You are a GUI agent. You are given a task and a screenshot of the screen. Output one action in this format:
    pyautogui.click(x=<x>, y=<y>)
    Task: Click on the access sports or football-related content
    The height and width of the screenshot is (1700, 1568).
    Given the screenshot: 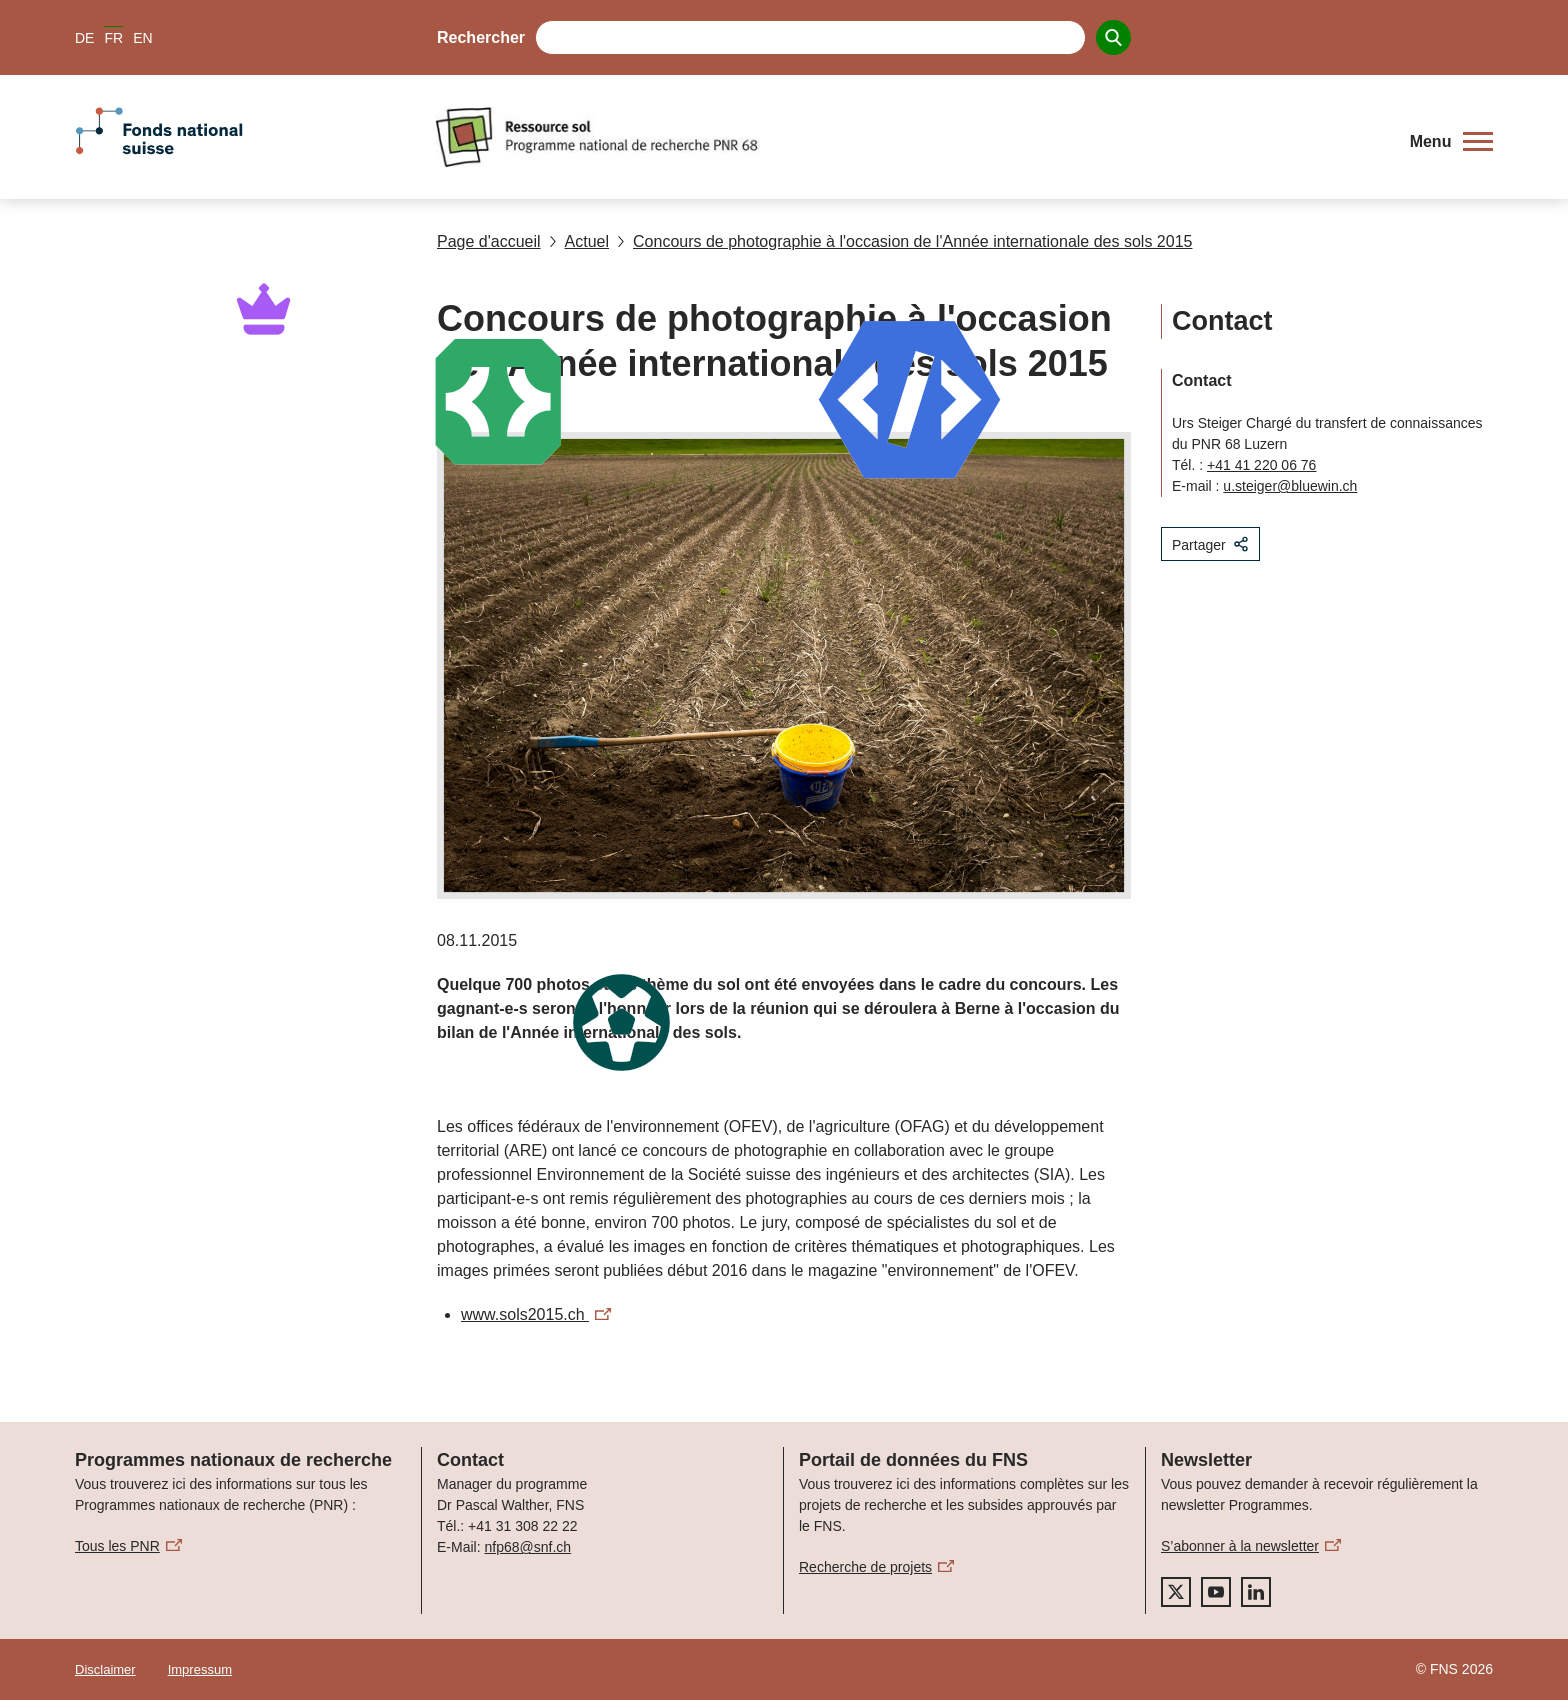 What is the action you would take?
    pyautogui.click(x=621, y=1022)
    